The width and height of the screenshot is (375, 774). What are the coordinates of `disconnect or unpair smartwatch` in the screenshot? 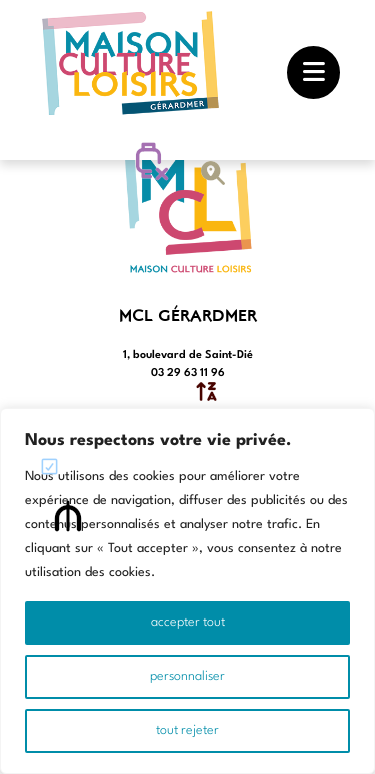 It's located at (148, 160).